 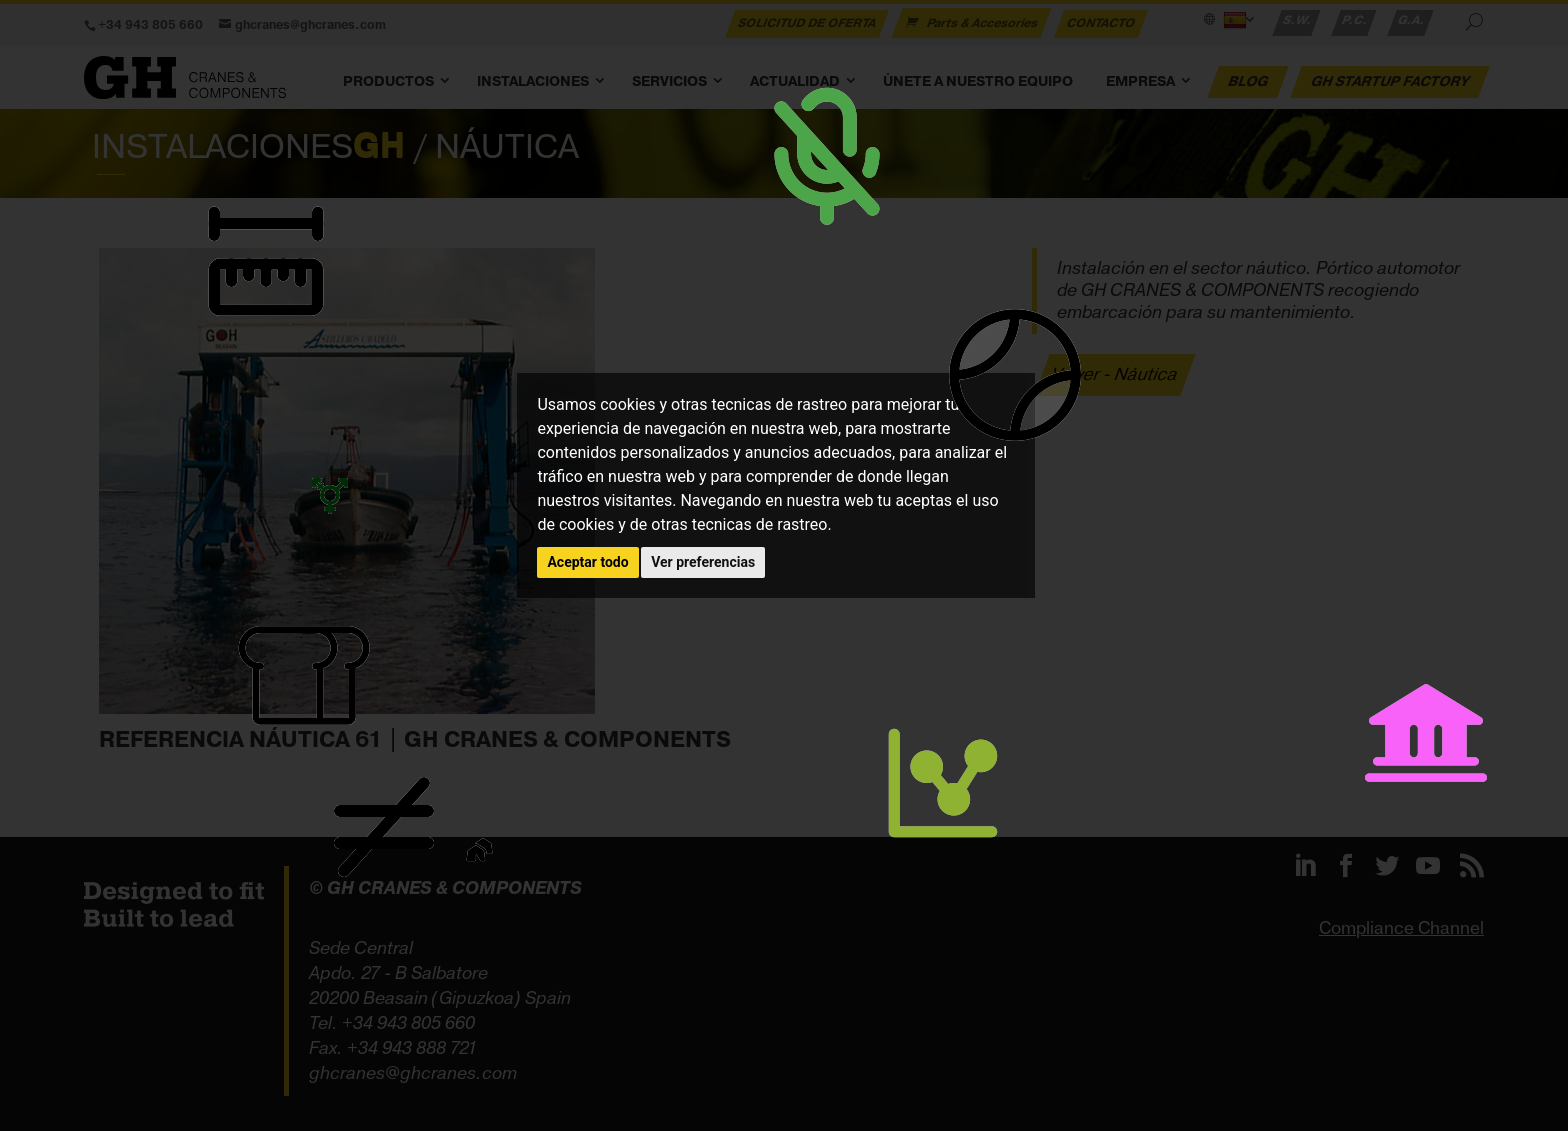 I want to click on indicates transgender or gender-diverse identity, so click(x=330, y=496).